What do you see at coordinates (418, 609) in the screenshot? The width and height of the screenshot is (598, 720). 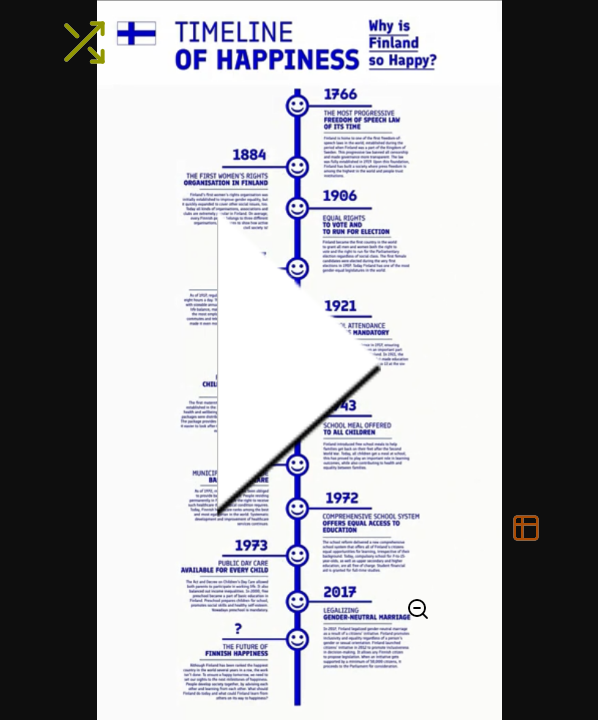 I see `zoom out to see more content` at bounding box center [418, 609].